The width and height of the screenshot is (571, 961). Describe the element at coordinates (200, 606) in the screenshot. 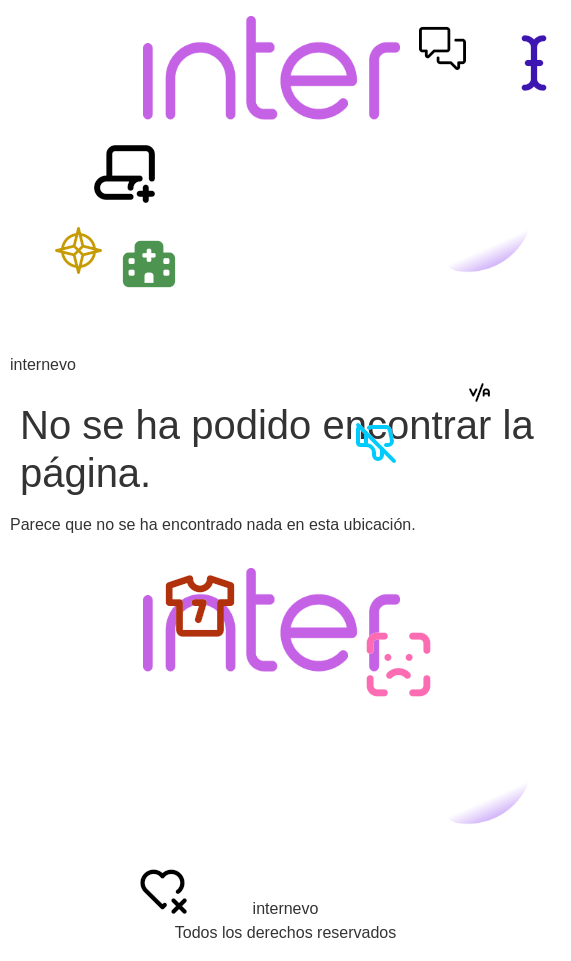

I see `select team jersey or player number` at that location.